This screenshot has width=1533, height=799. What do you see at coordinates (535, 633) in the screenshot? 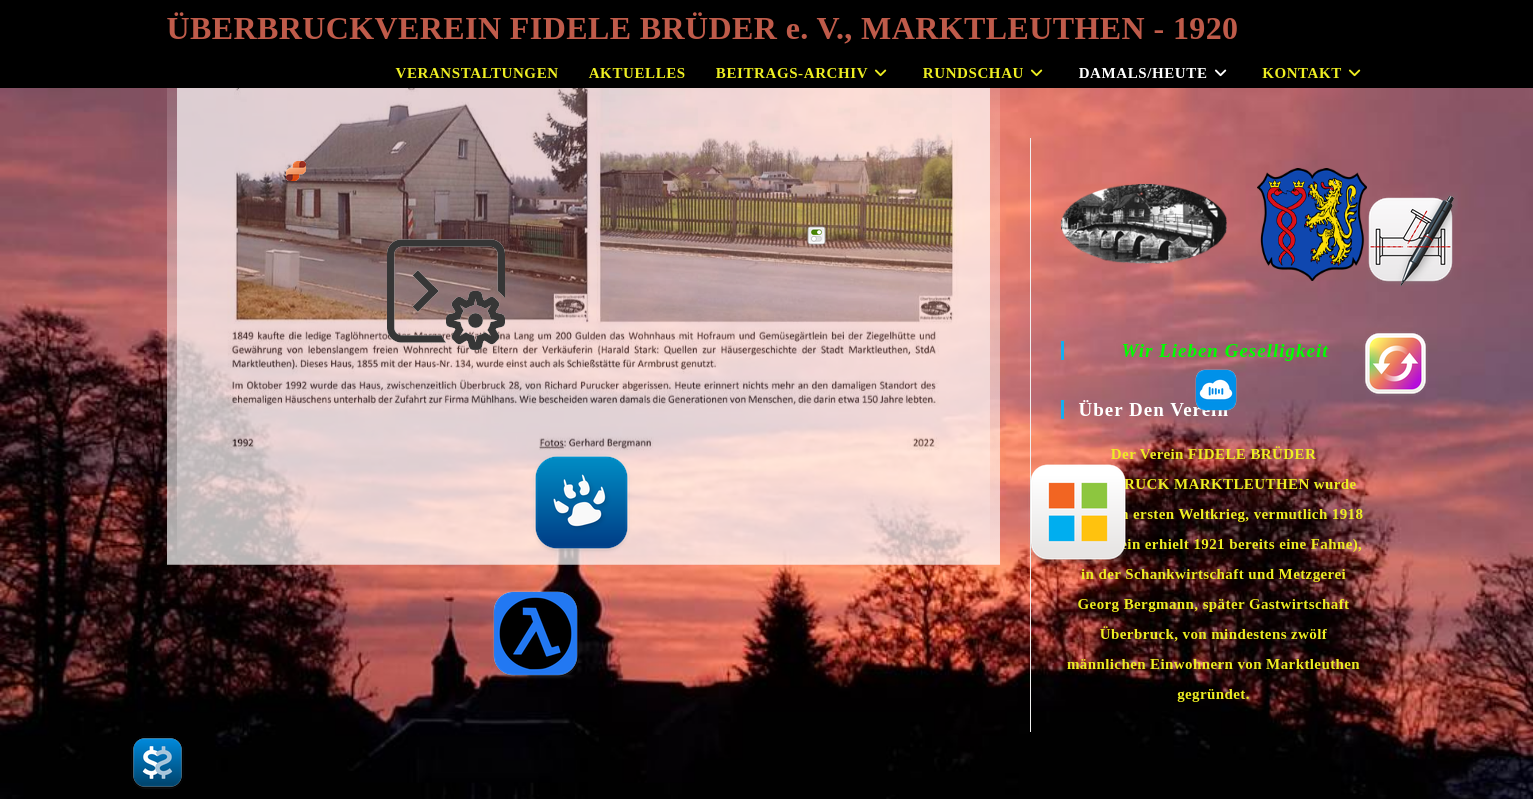
I see `launch half-life: blue shift game` at bounding box center [535, 633].